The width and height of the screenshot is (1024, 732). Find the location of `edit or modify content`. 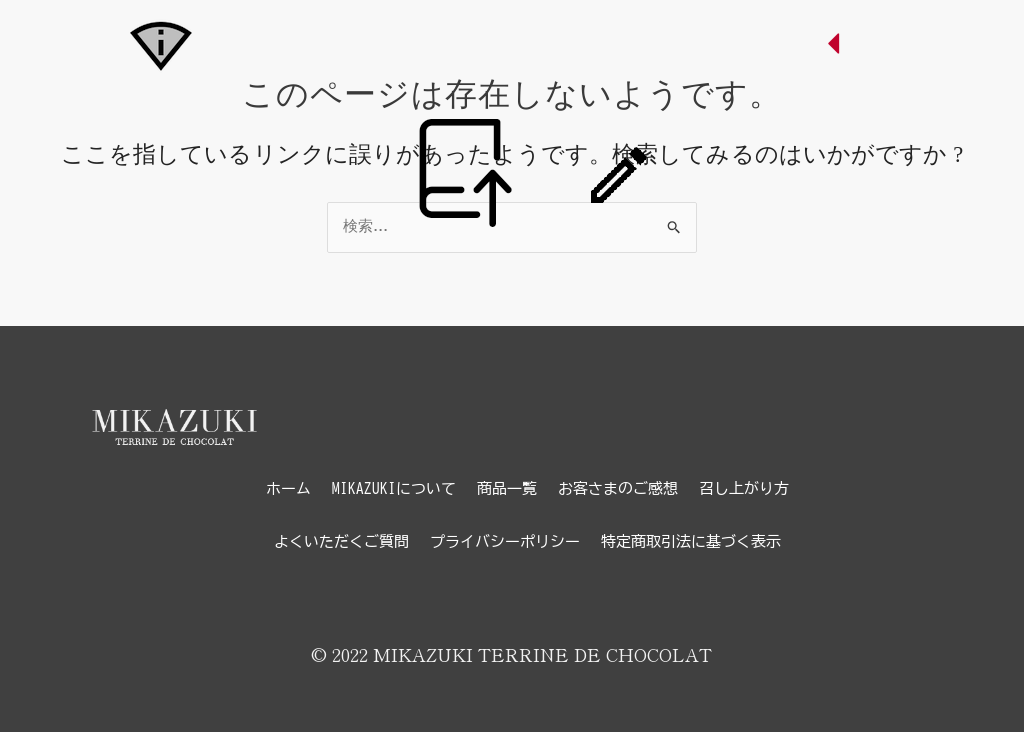

edit or modify content is located at coordinates (619, 175).